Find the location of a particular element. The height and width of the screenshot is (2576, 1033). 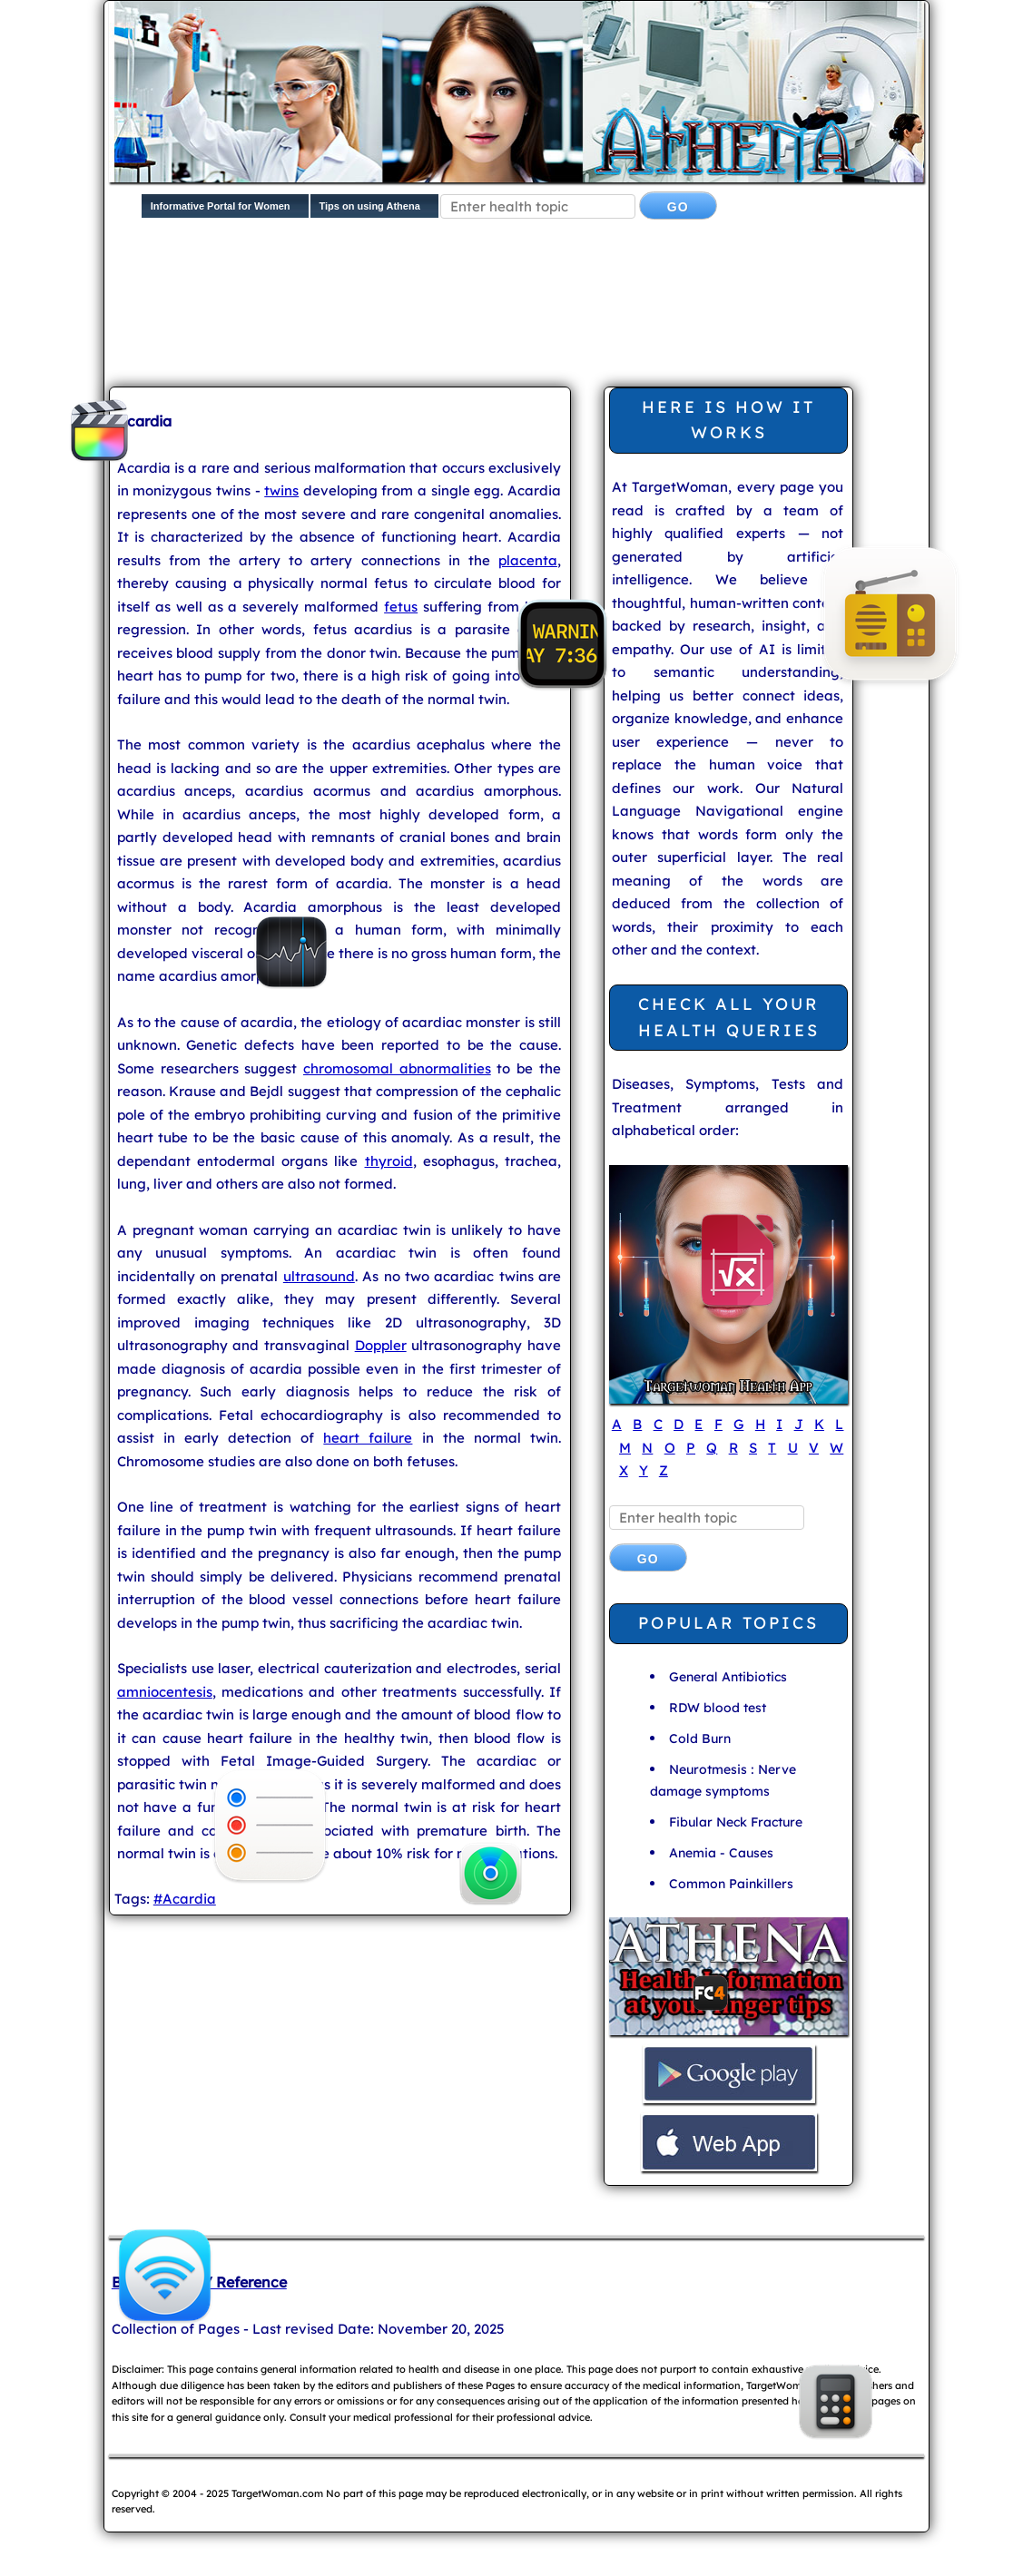

open the Find My app to locate devices or people is located at coordinates (490, 1873).